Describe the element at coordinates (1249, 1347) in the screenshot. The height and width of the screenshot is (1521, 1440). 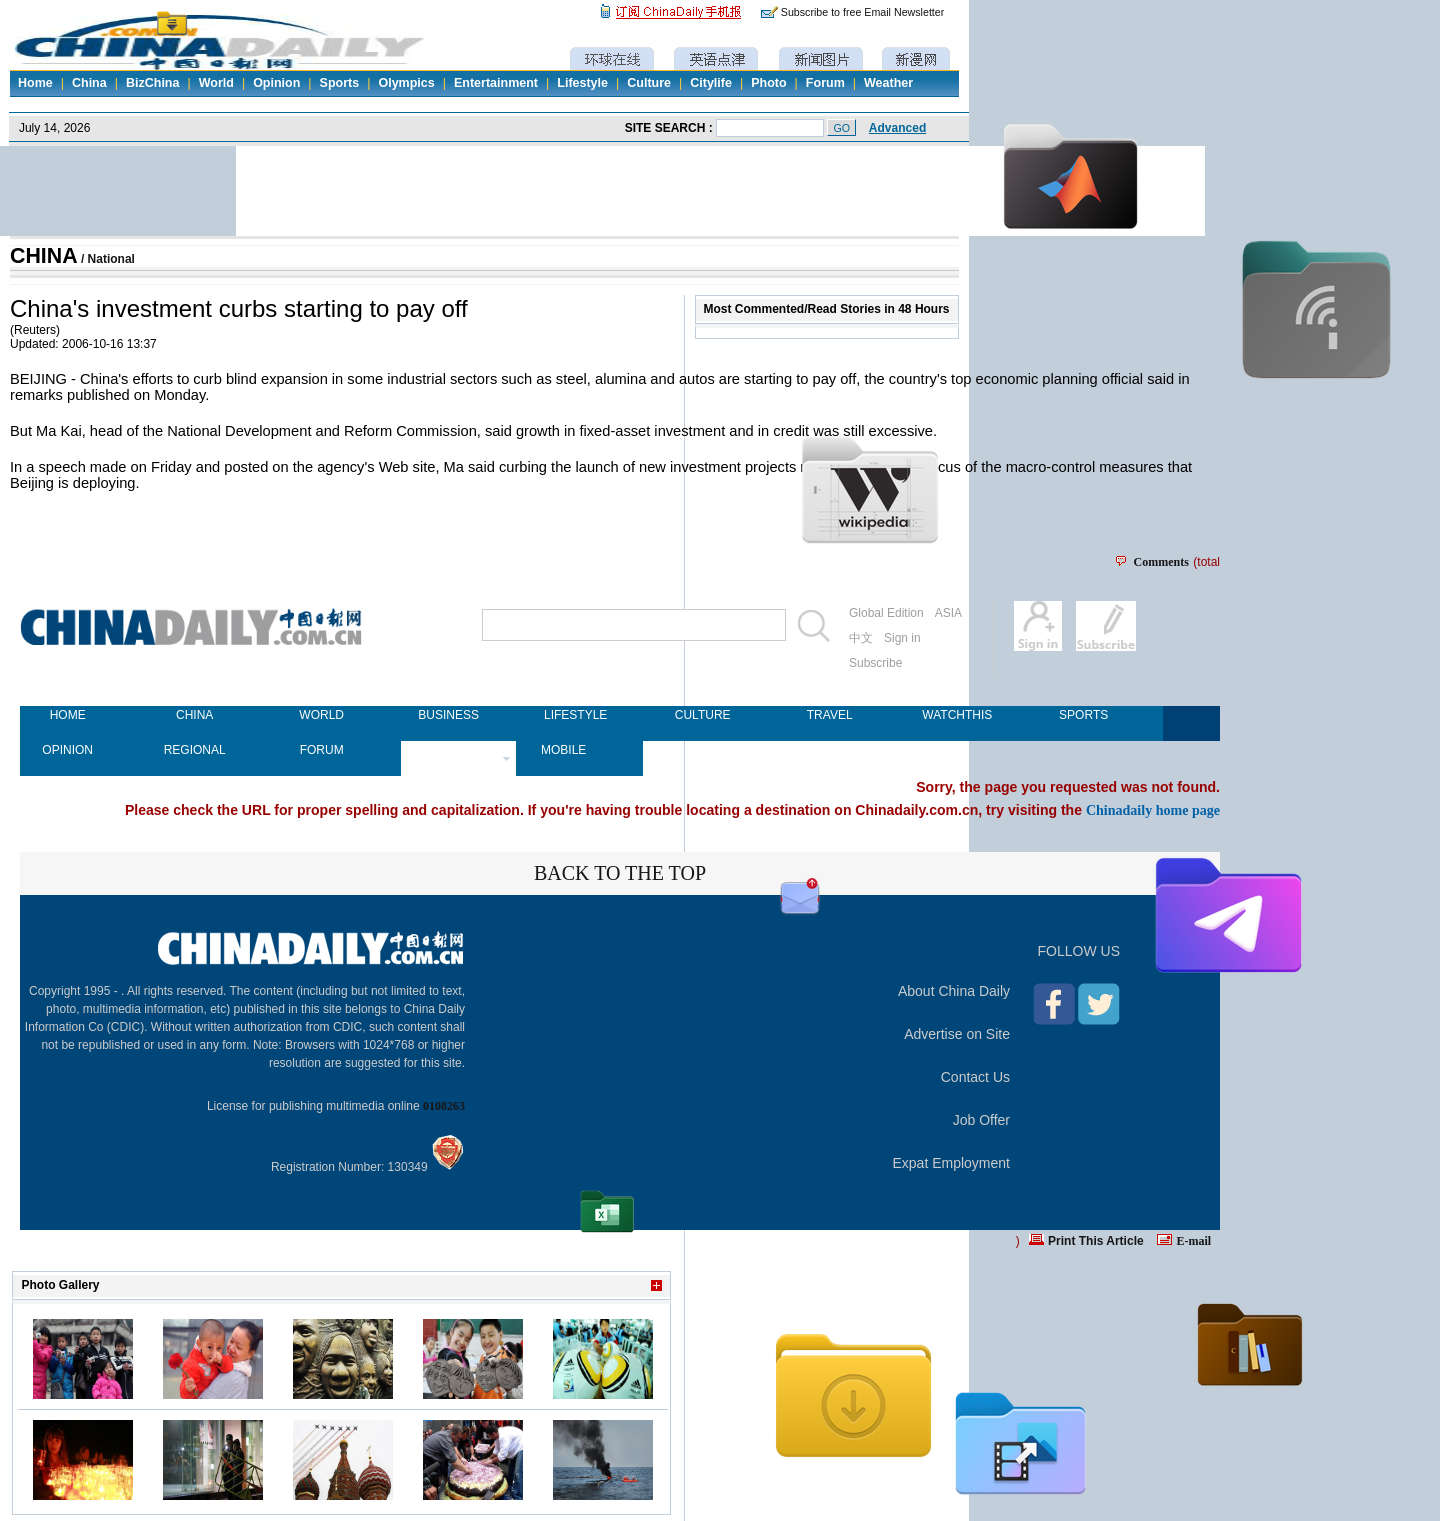
I see `open calibre e-book library folder` at that location.